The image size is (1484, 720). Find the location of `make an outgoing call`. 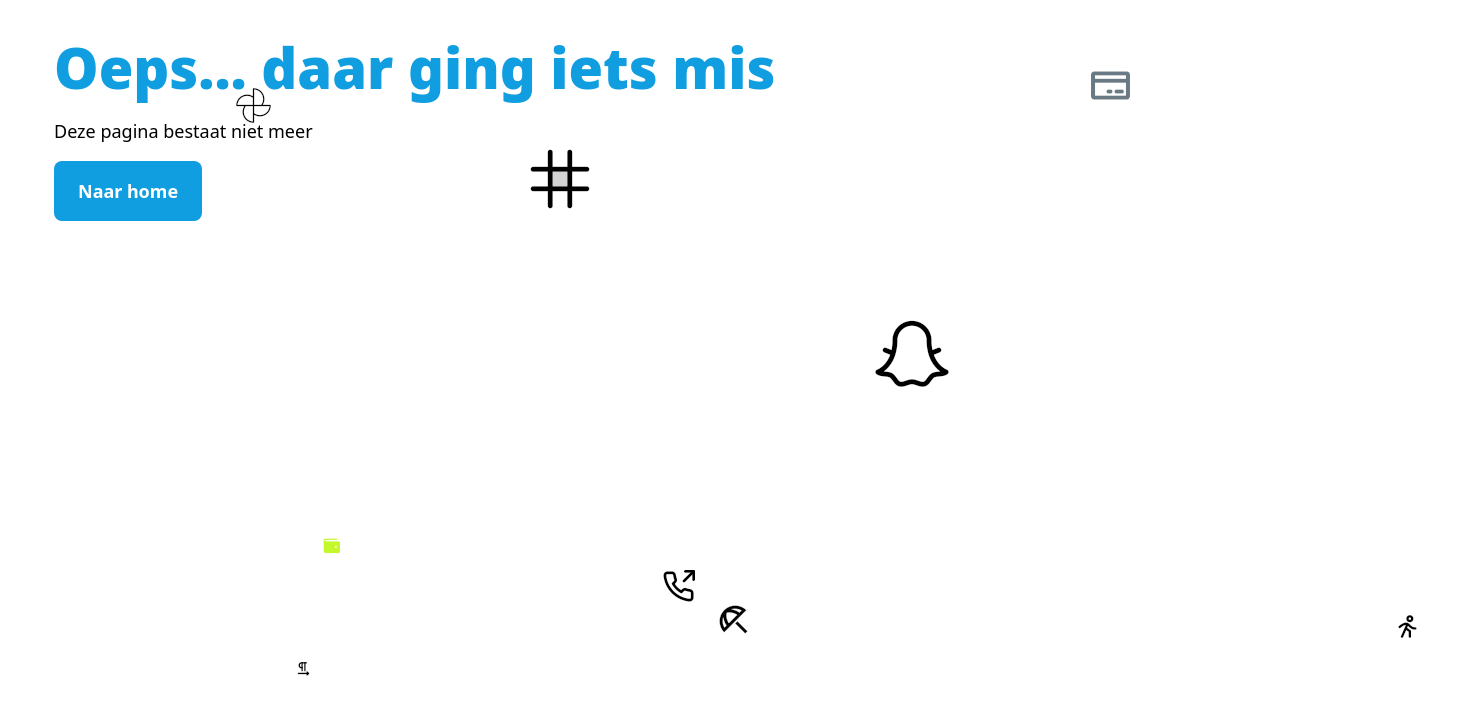

make an outgoing call is located at coordinates (678, 586).